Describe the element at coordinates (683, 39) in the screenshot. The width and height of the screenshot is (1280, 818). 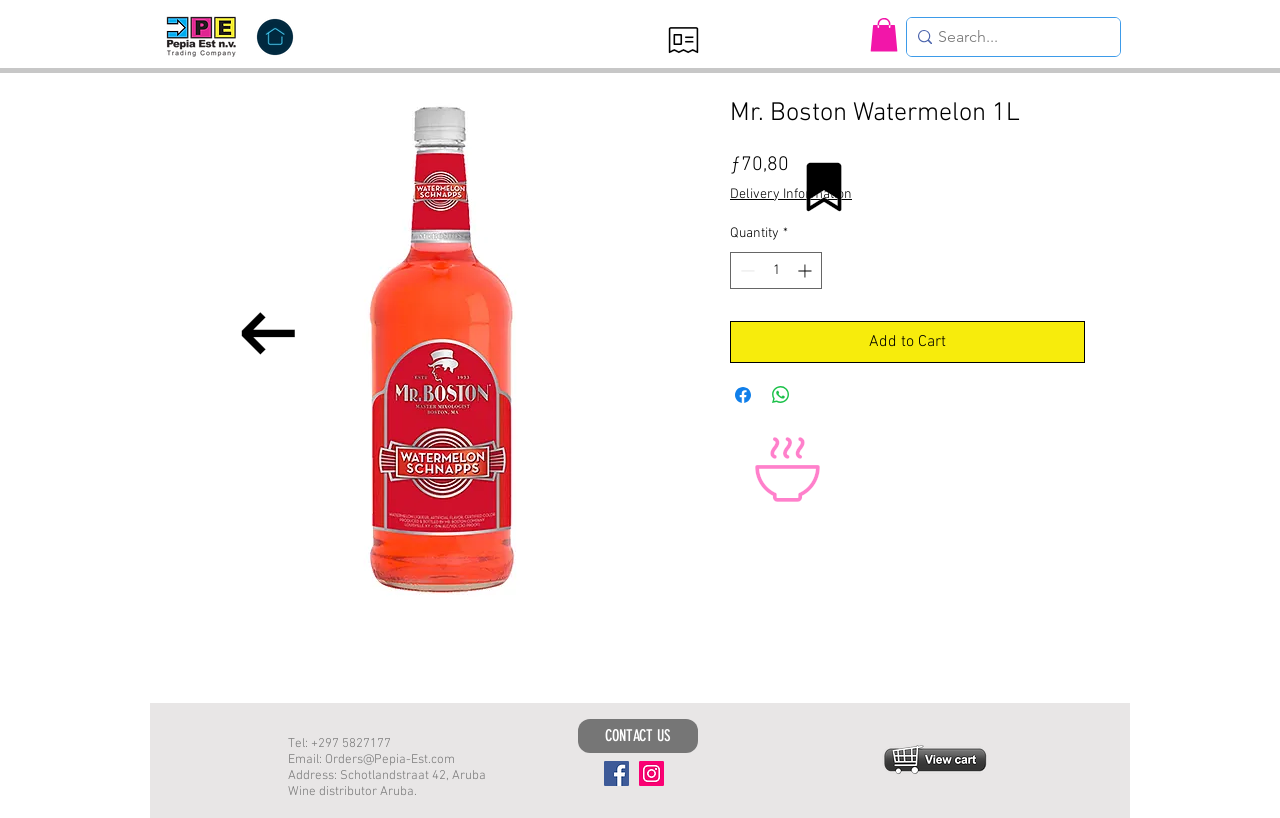
I see `view news articles or press clippings` at that location.